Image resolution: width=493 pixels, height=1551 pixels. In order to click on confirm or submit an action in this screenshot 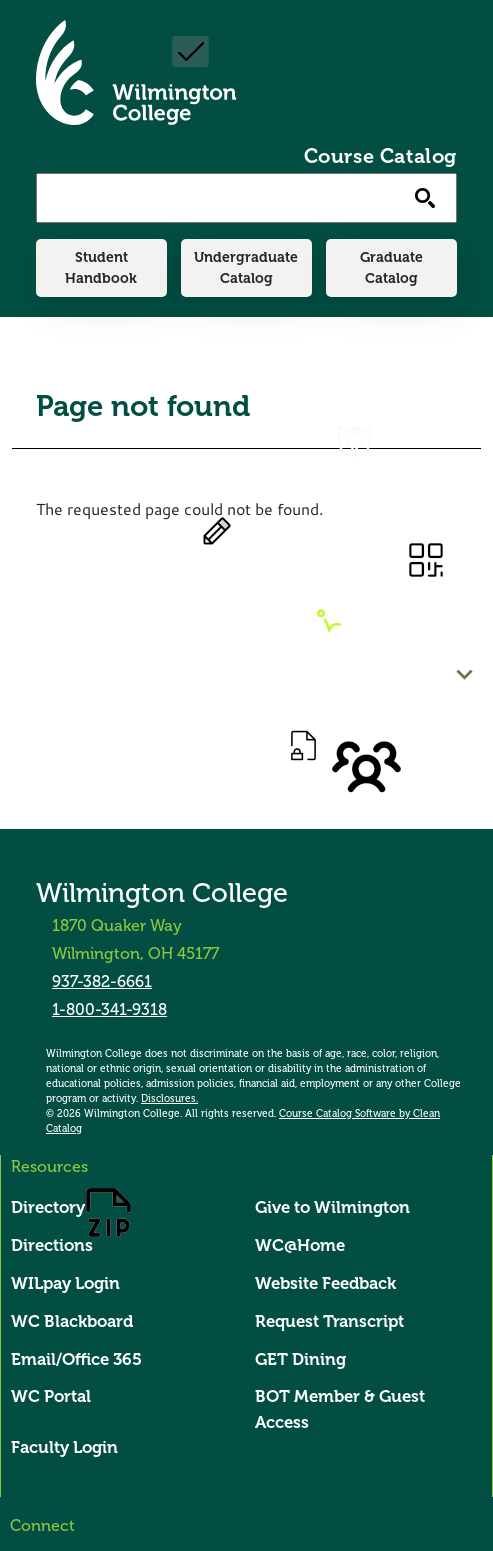, I will do `click(190, 51)`.